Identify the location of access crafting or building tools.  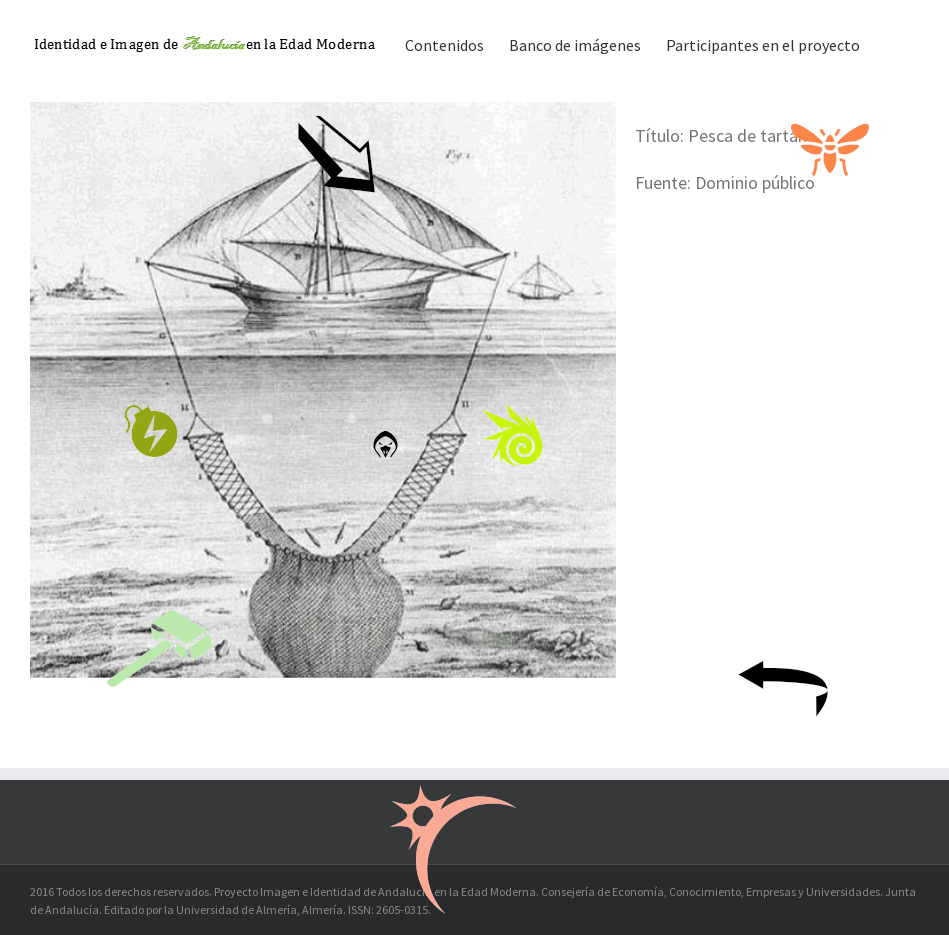
(160, 648).